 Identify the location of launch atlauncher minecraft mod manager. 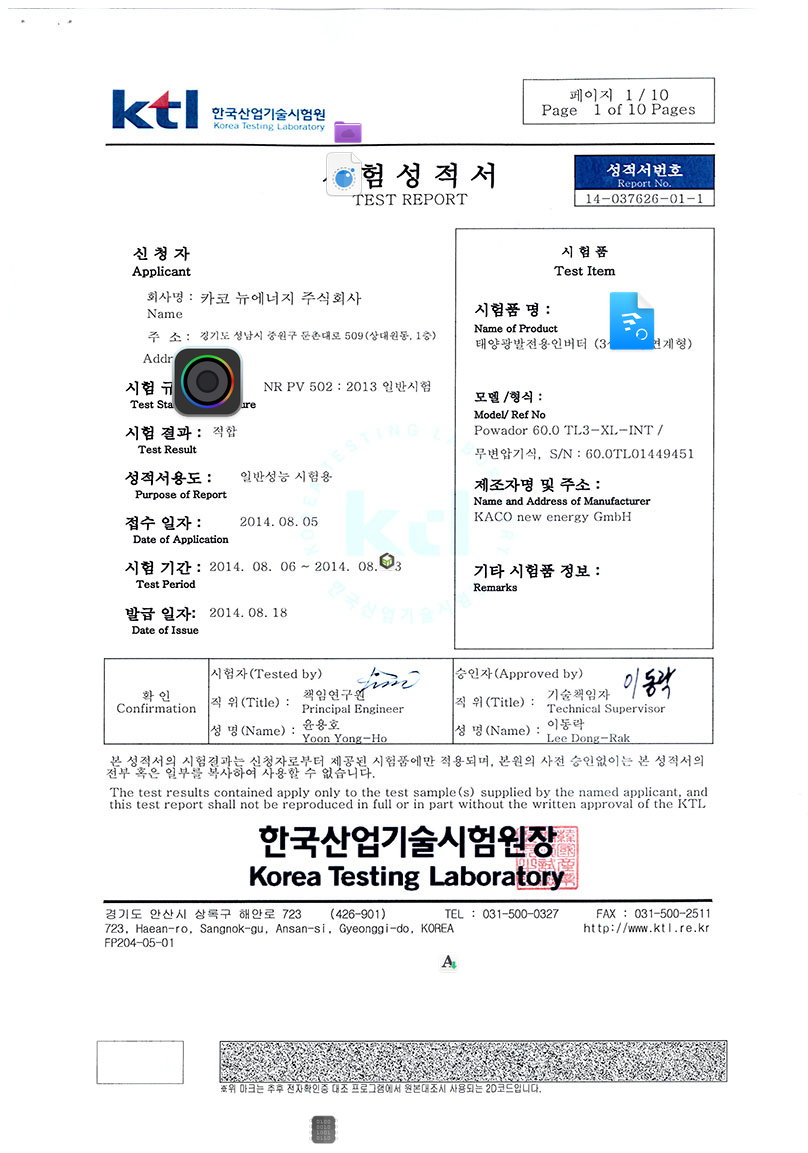
(387, 561).